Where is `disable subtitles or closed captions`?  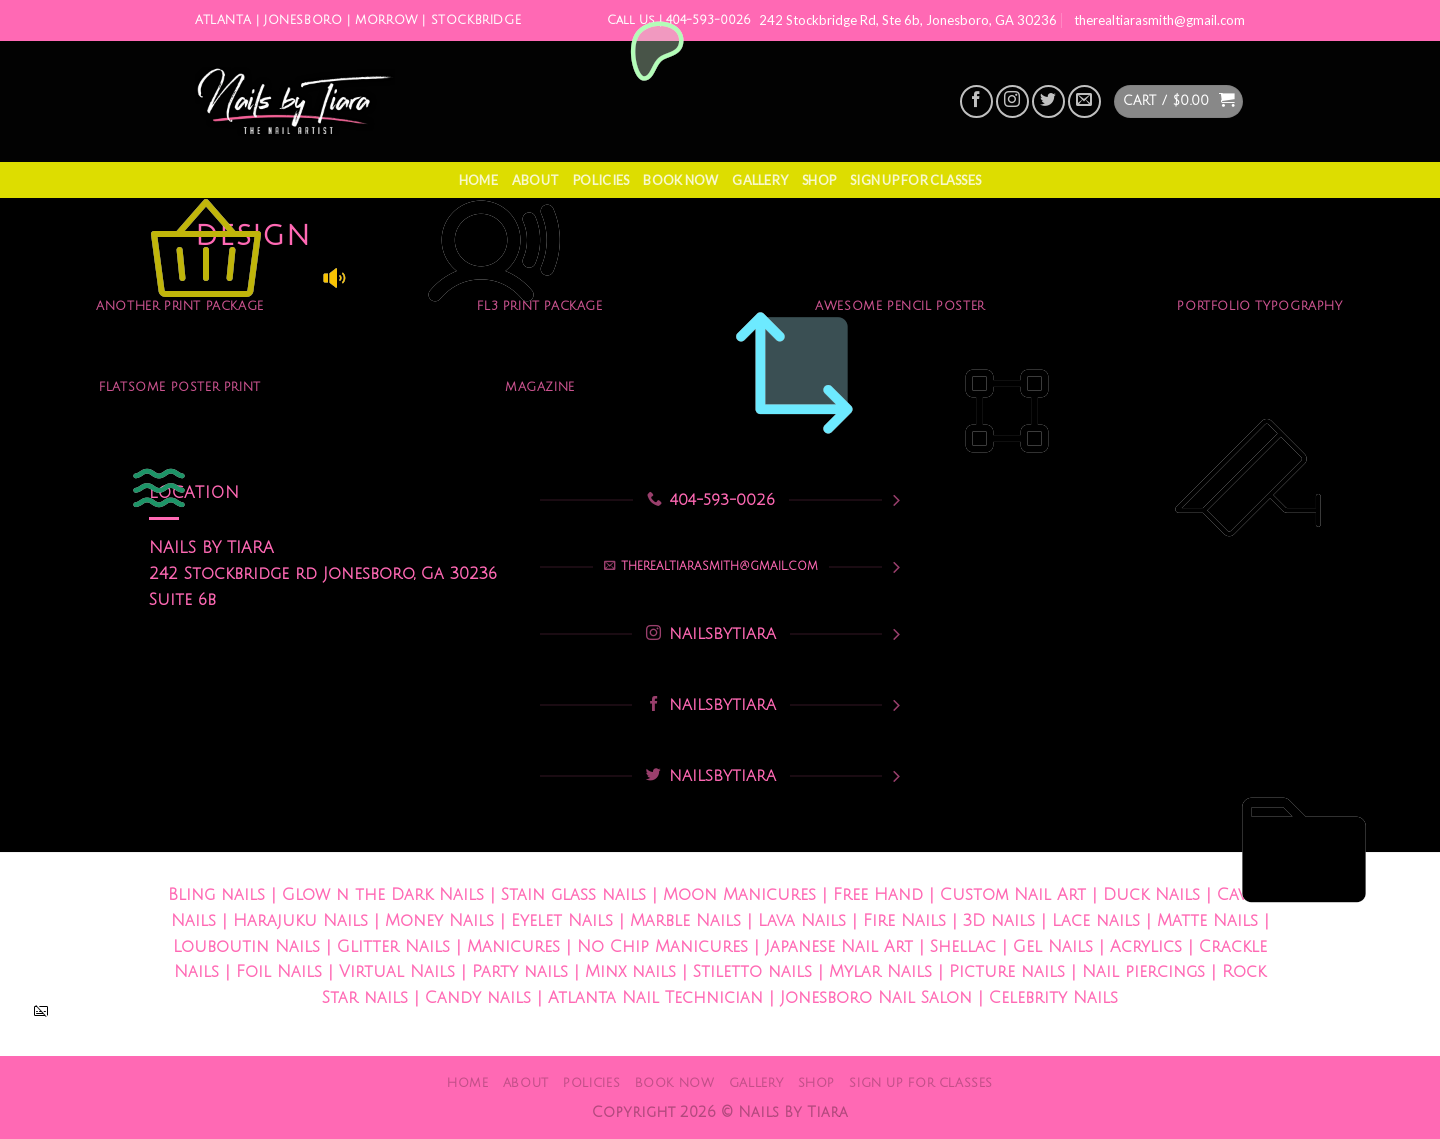
disable subtitles or closed captions is located at coordinates (41, 1011).